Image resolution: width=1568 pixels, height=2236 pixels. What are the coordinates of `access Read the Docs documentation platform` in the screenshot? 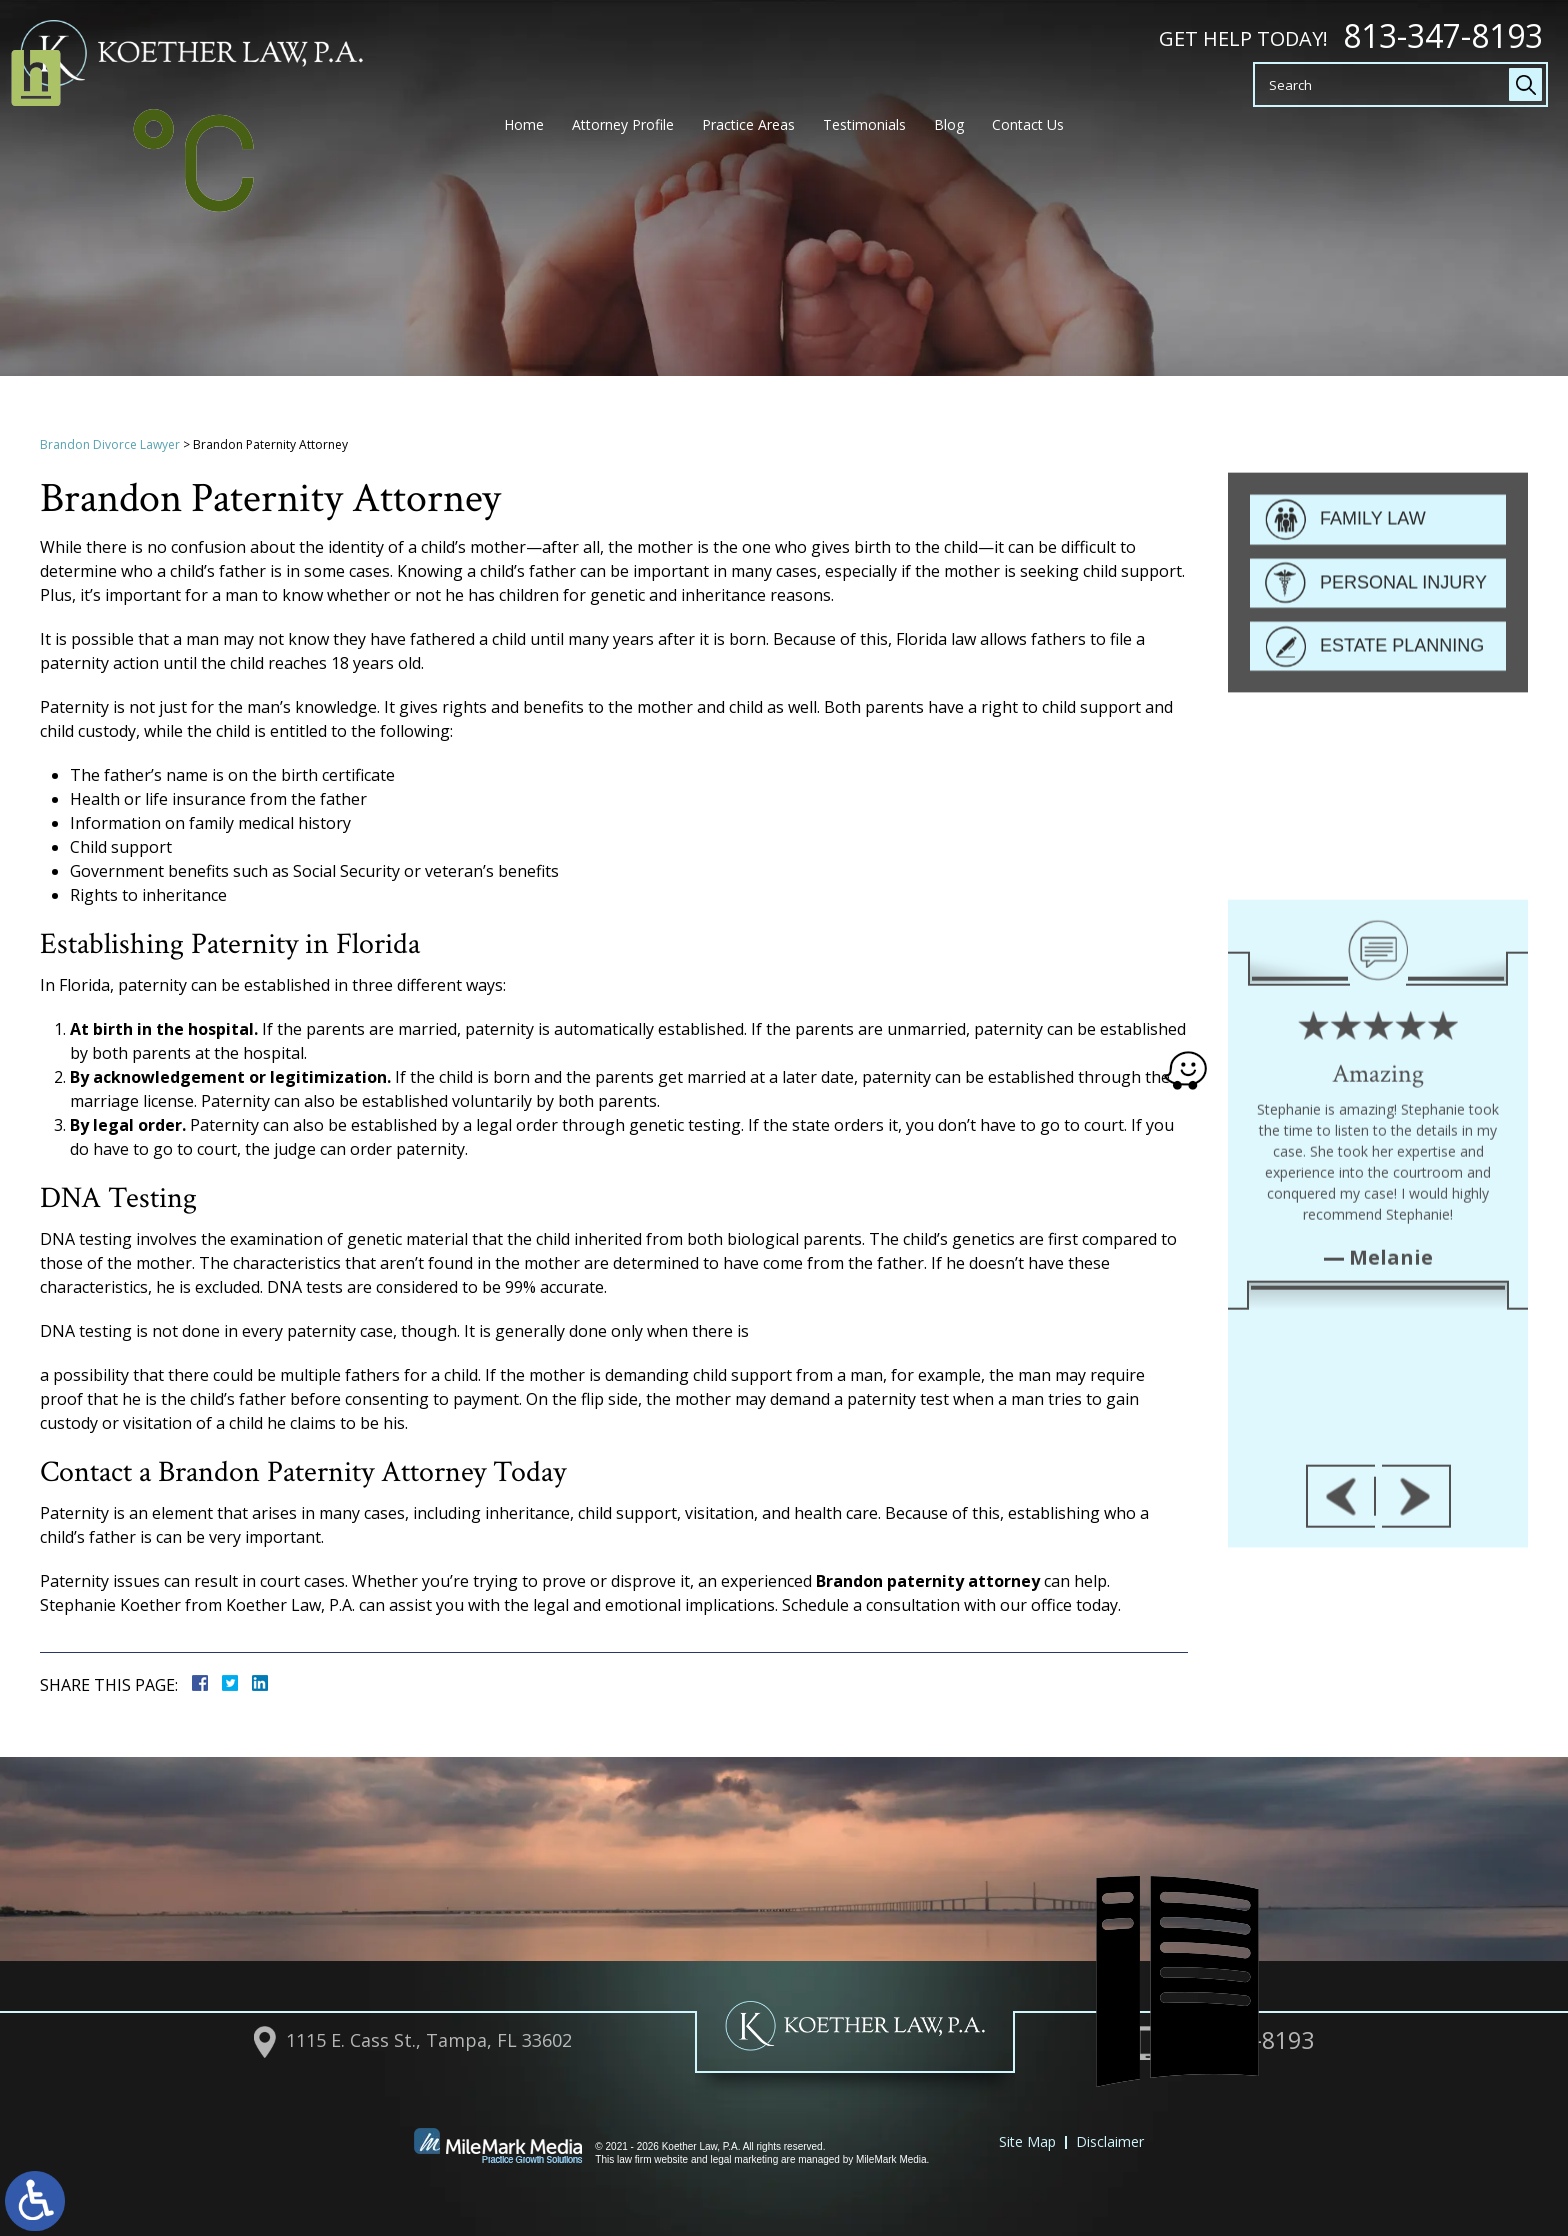 It's located at (1177, 1981).